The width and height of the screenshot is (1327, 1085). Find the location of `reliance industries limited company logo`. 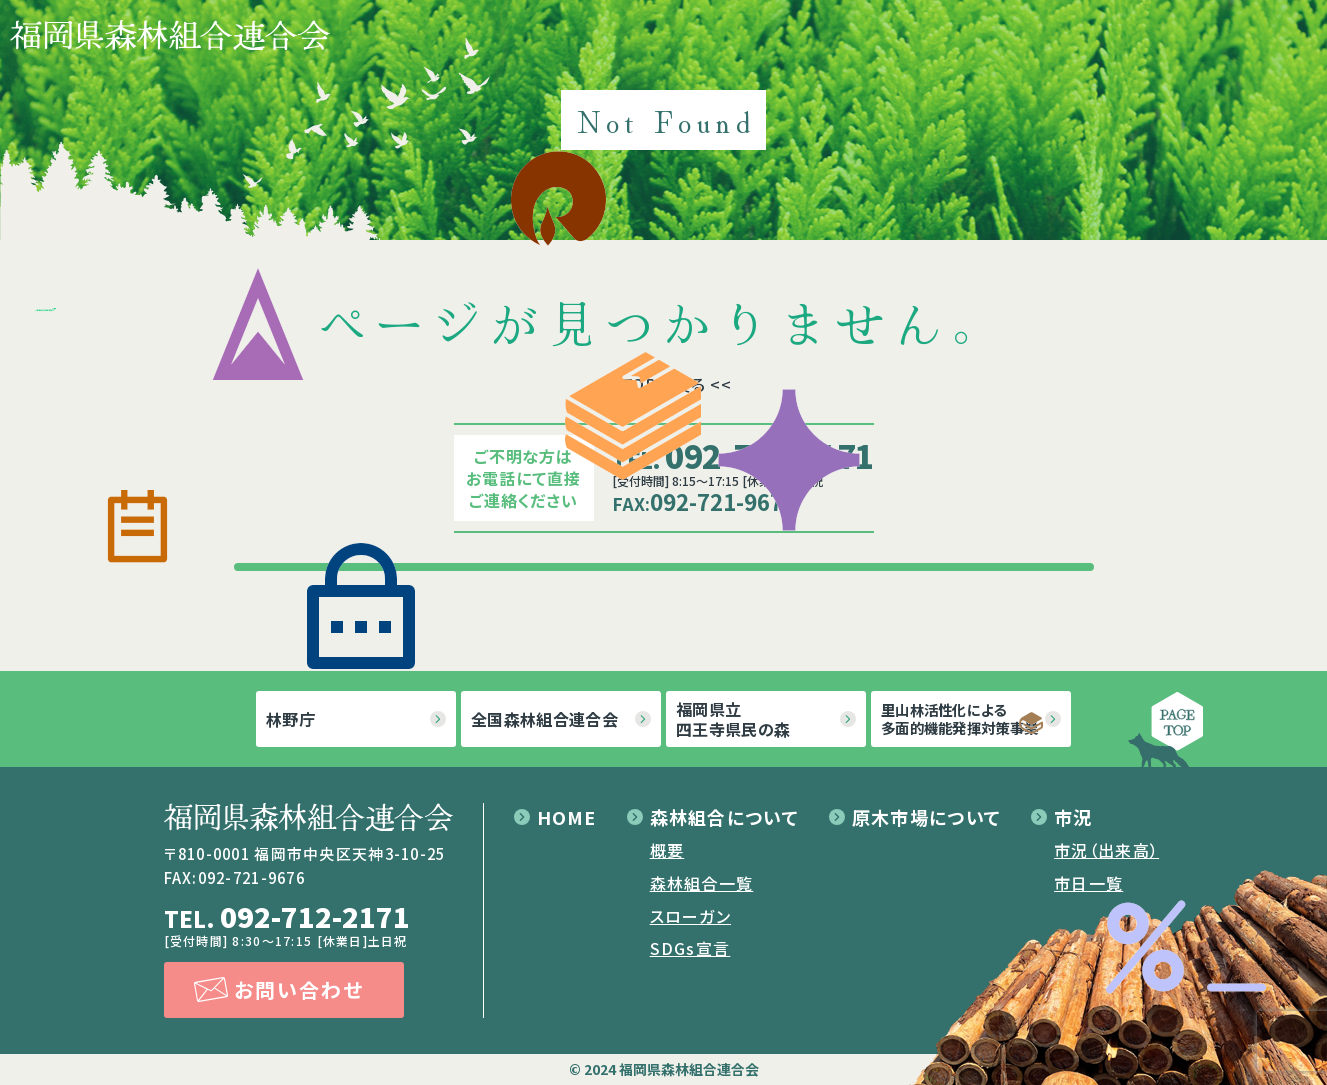

reliance industries limited company logo is located at coordinates (558, 198).